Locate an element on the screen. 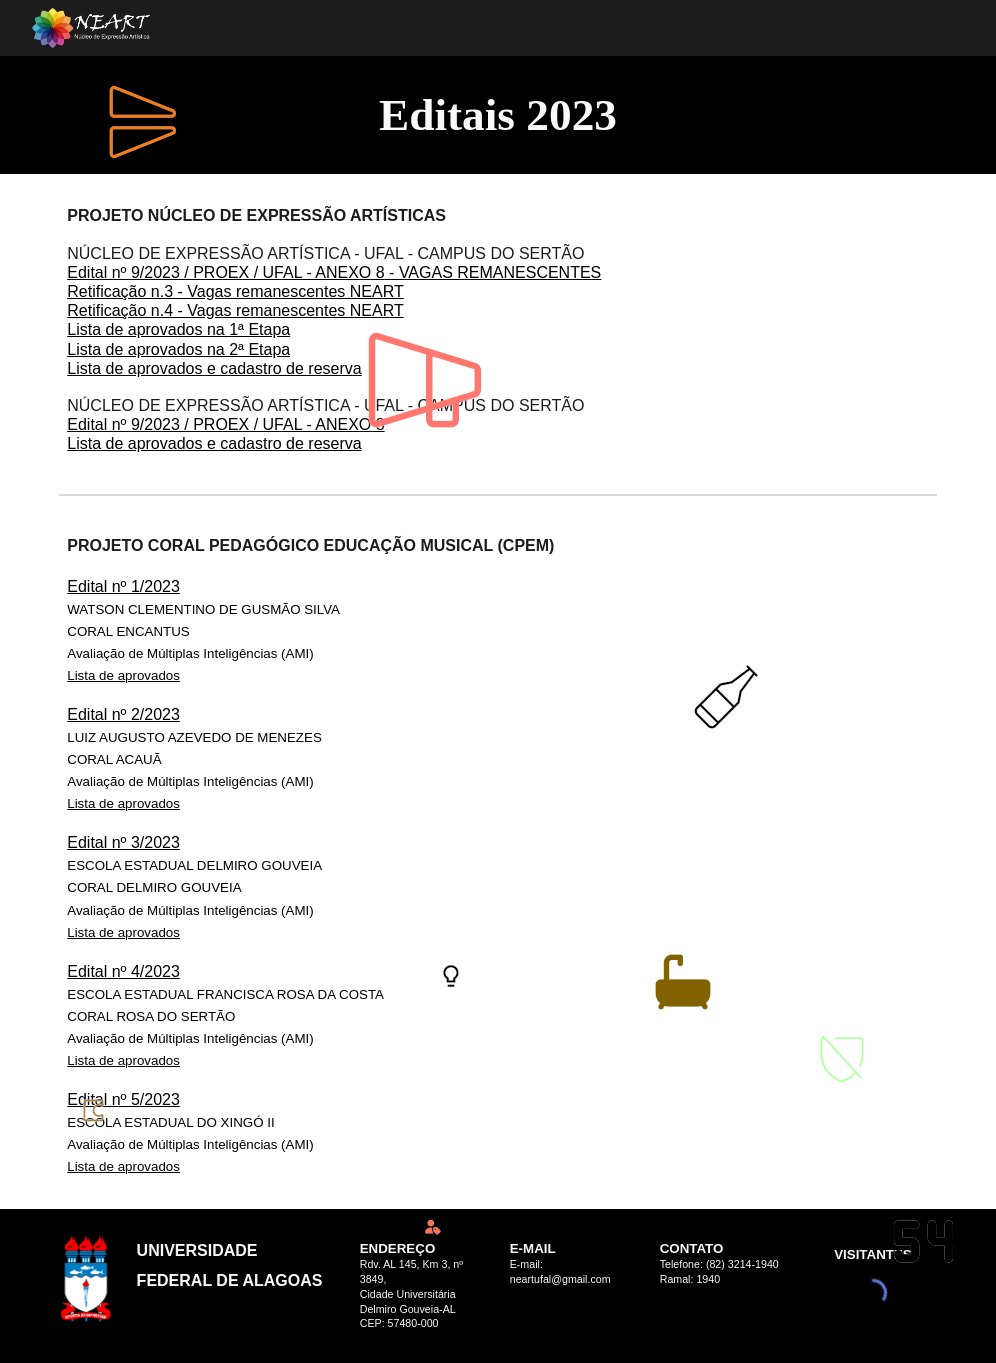 Image resolution: width=996 pixels, height=1363 pixels. view tips or suggestions is located at coordinates (451, 976).